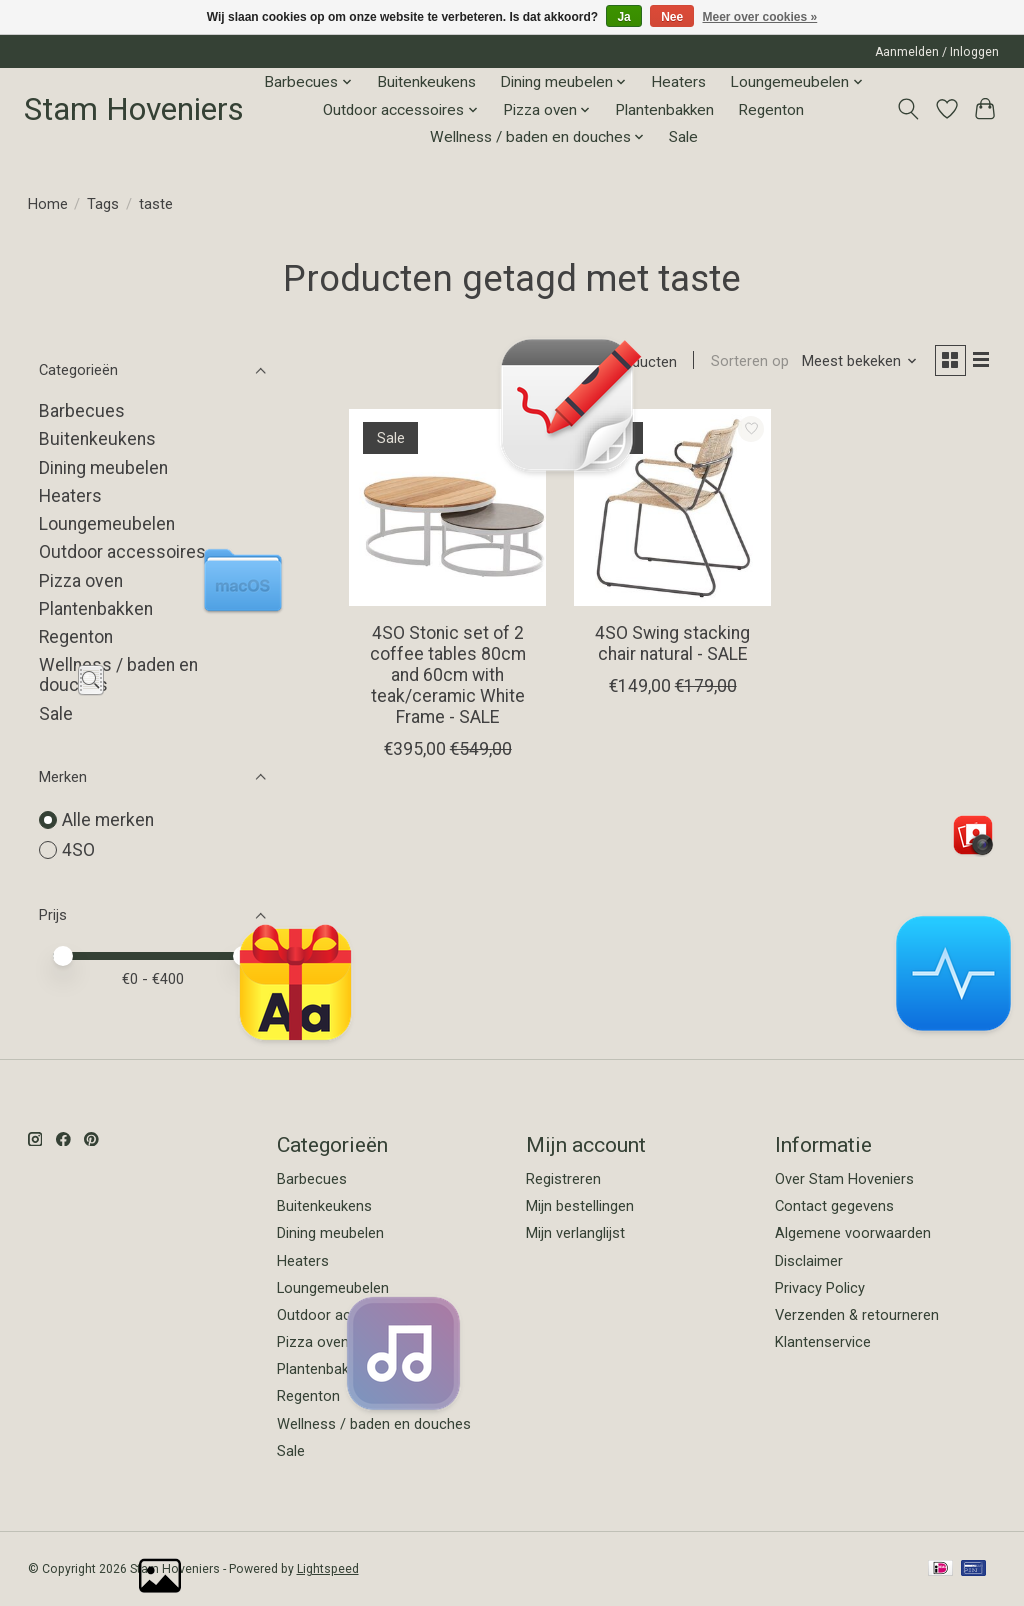  Describe the element at coordinates (91, 680) in the screenshot. I see `open gnome logs application` at that location.